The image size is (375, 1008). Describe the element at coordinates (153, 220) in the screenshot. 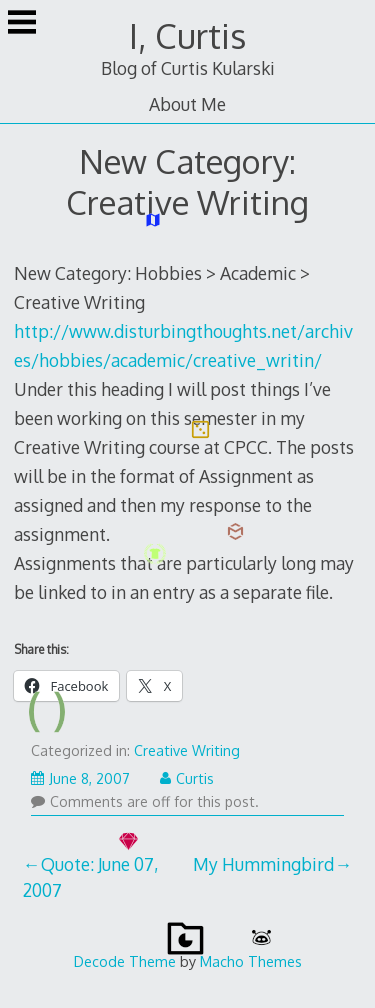

I see `open map view` at that location.